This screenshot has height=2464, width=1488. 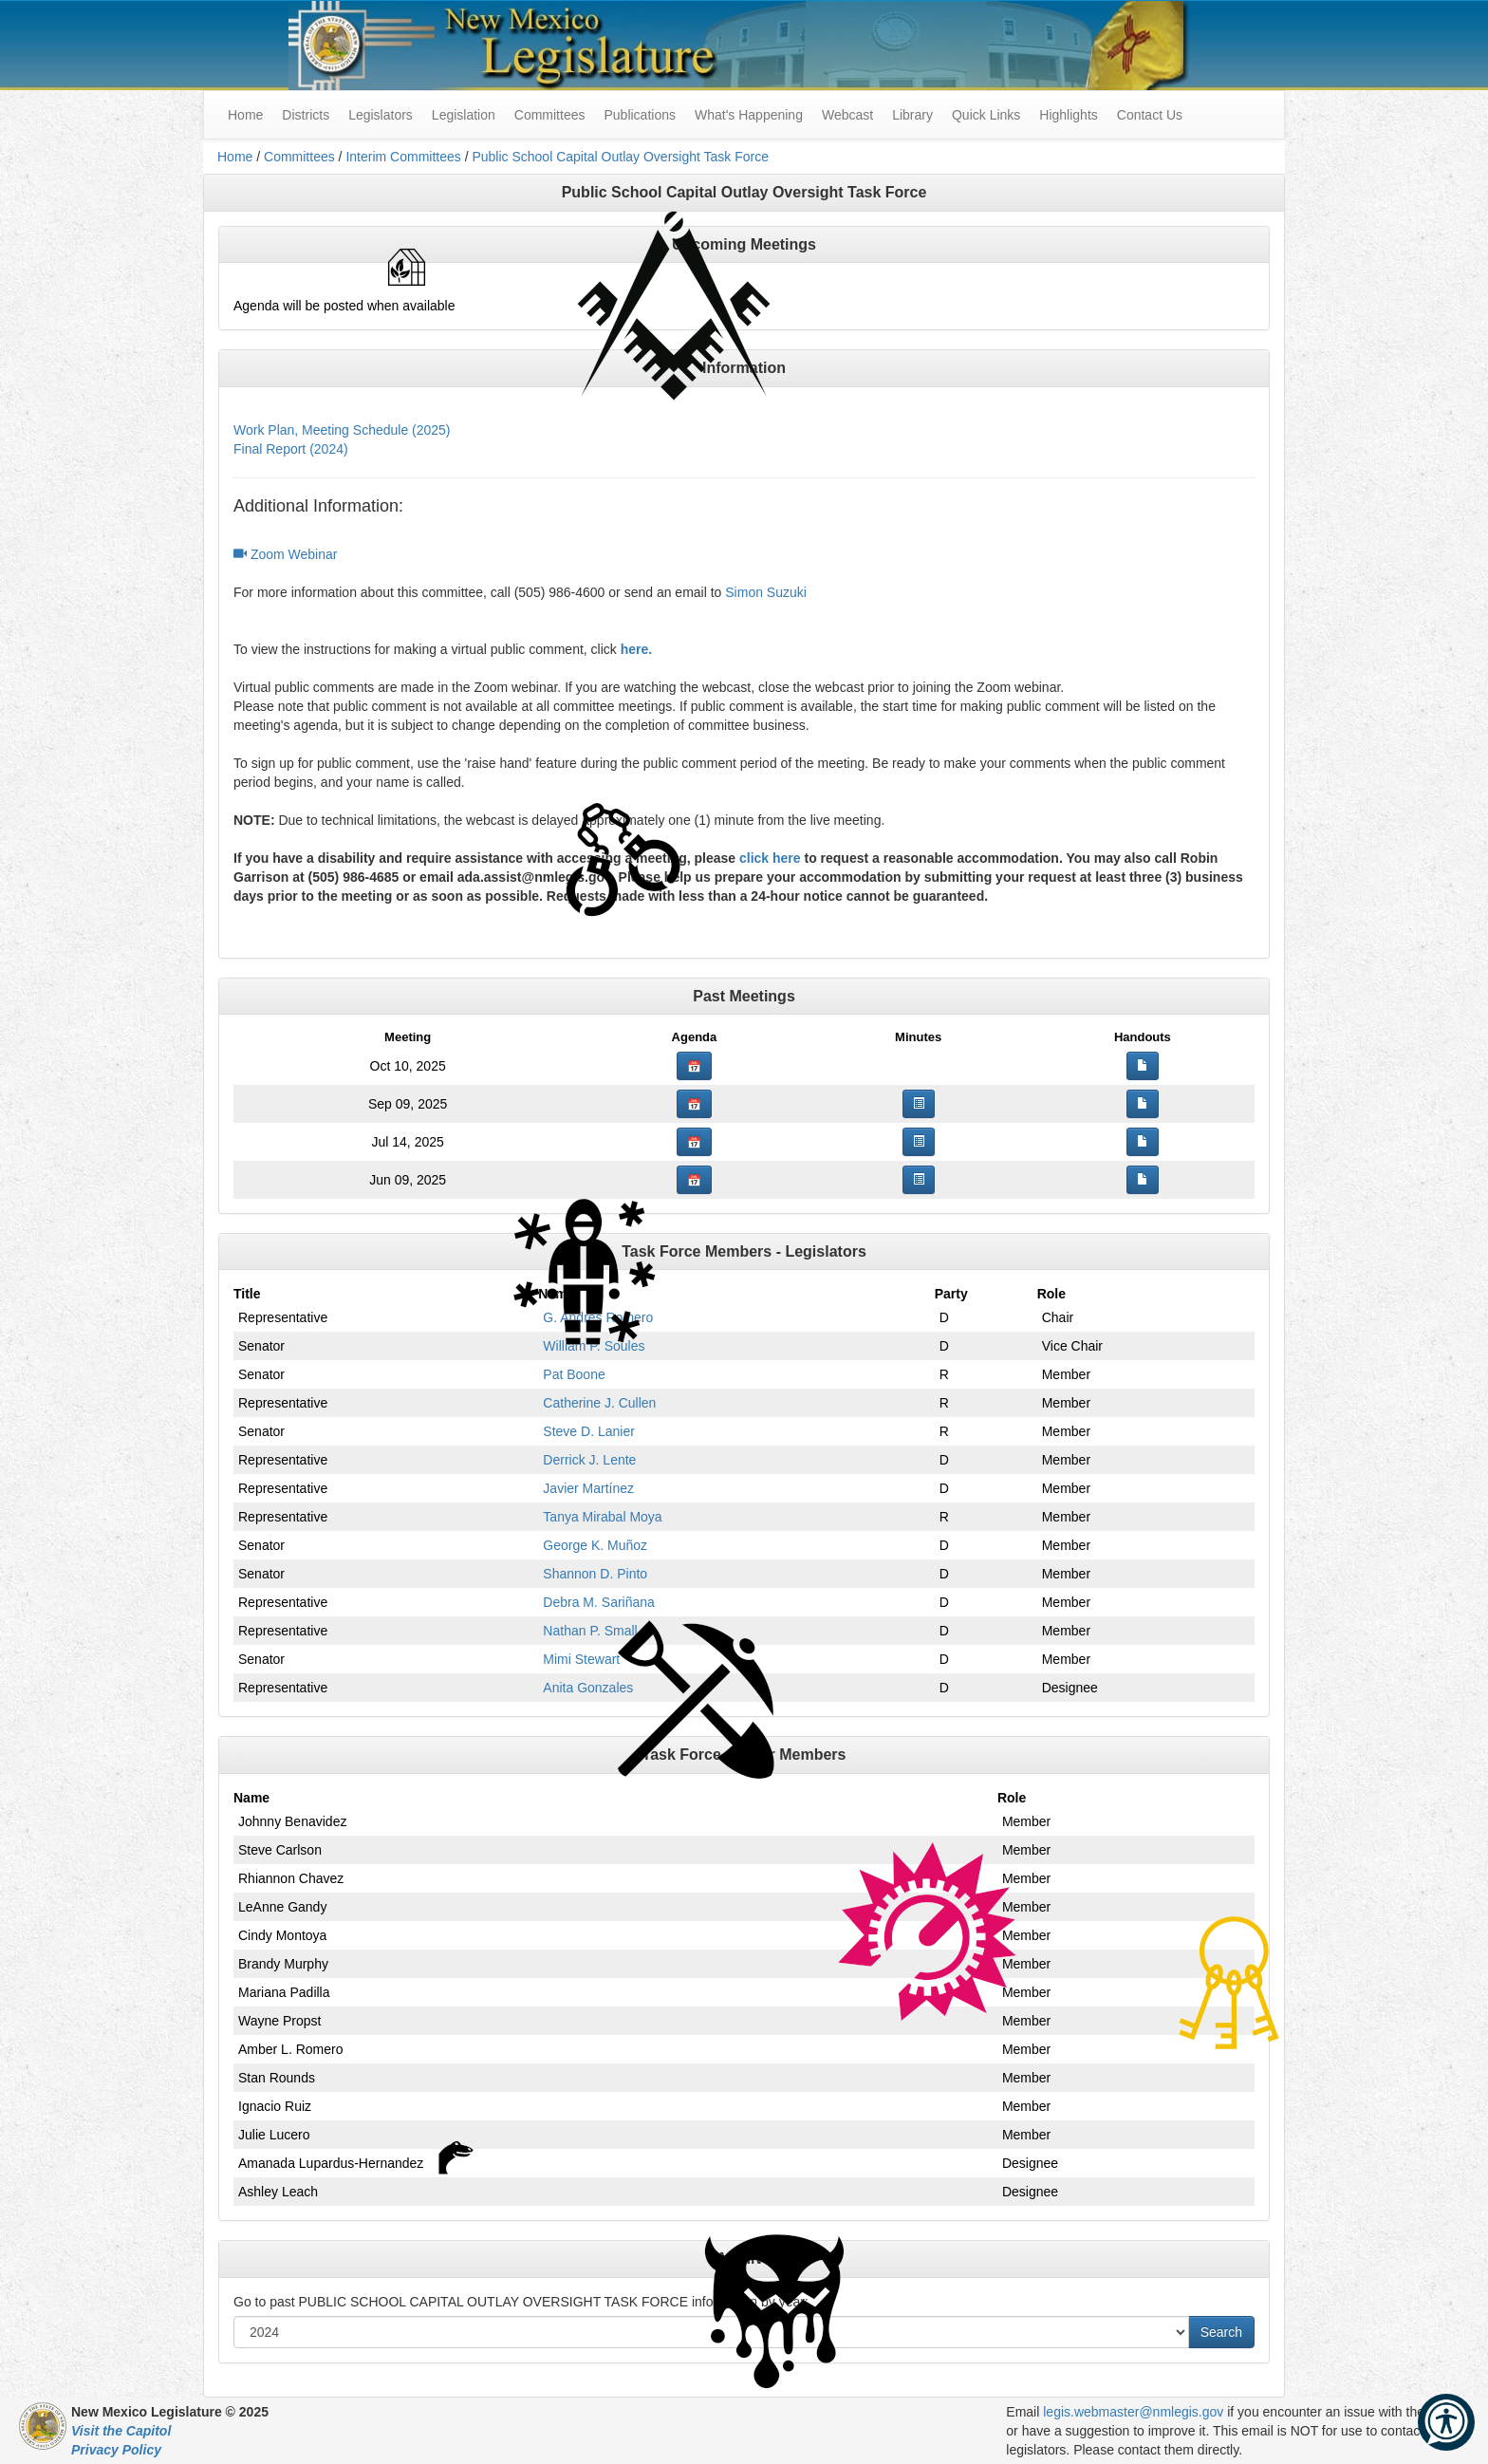 I want to click on freemasonry or masonic lodge symbol, so click(x=674, y=306).